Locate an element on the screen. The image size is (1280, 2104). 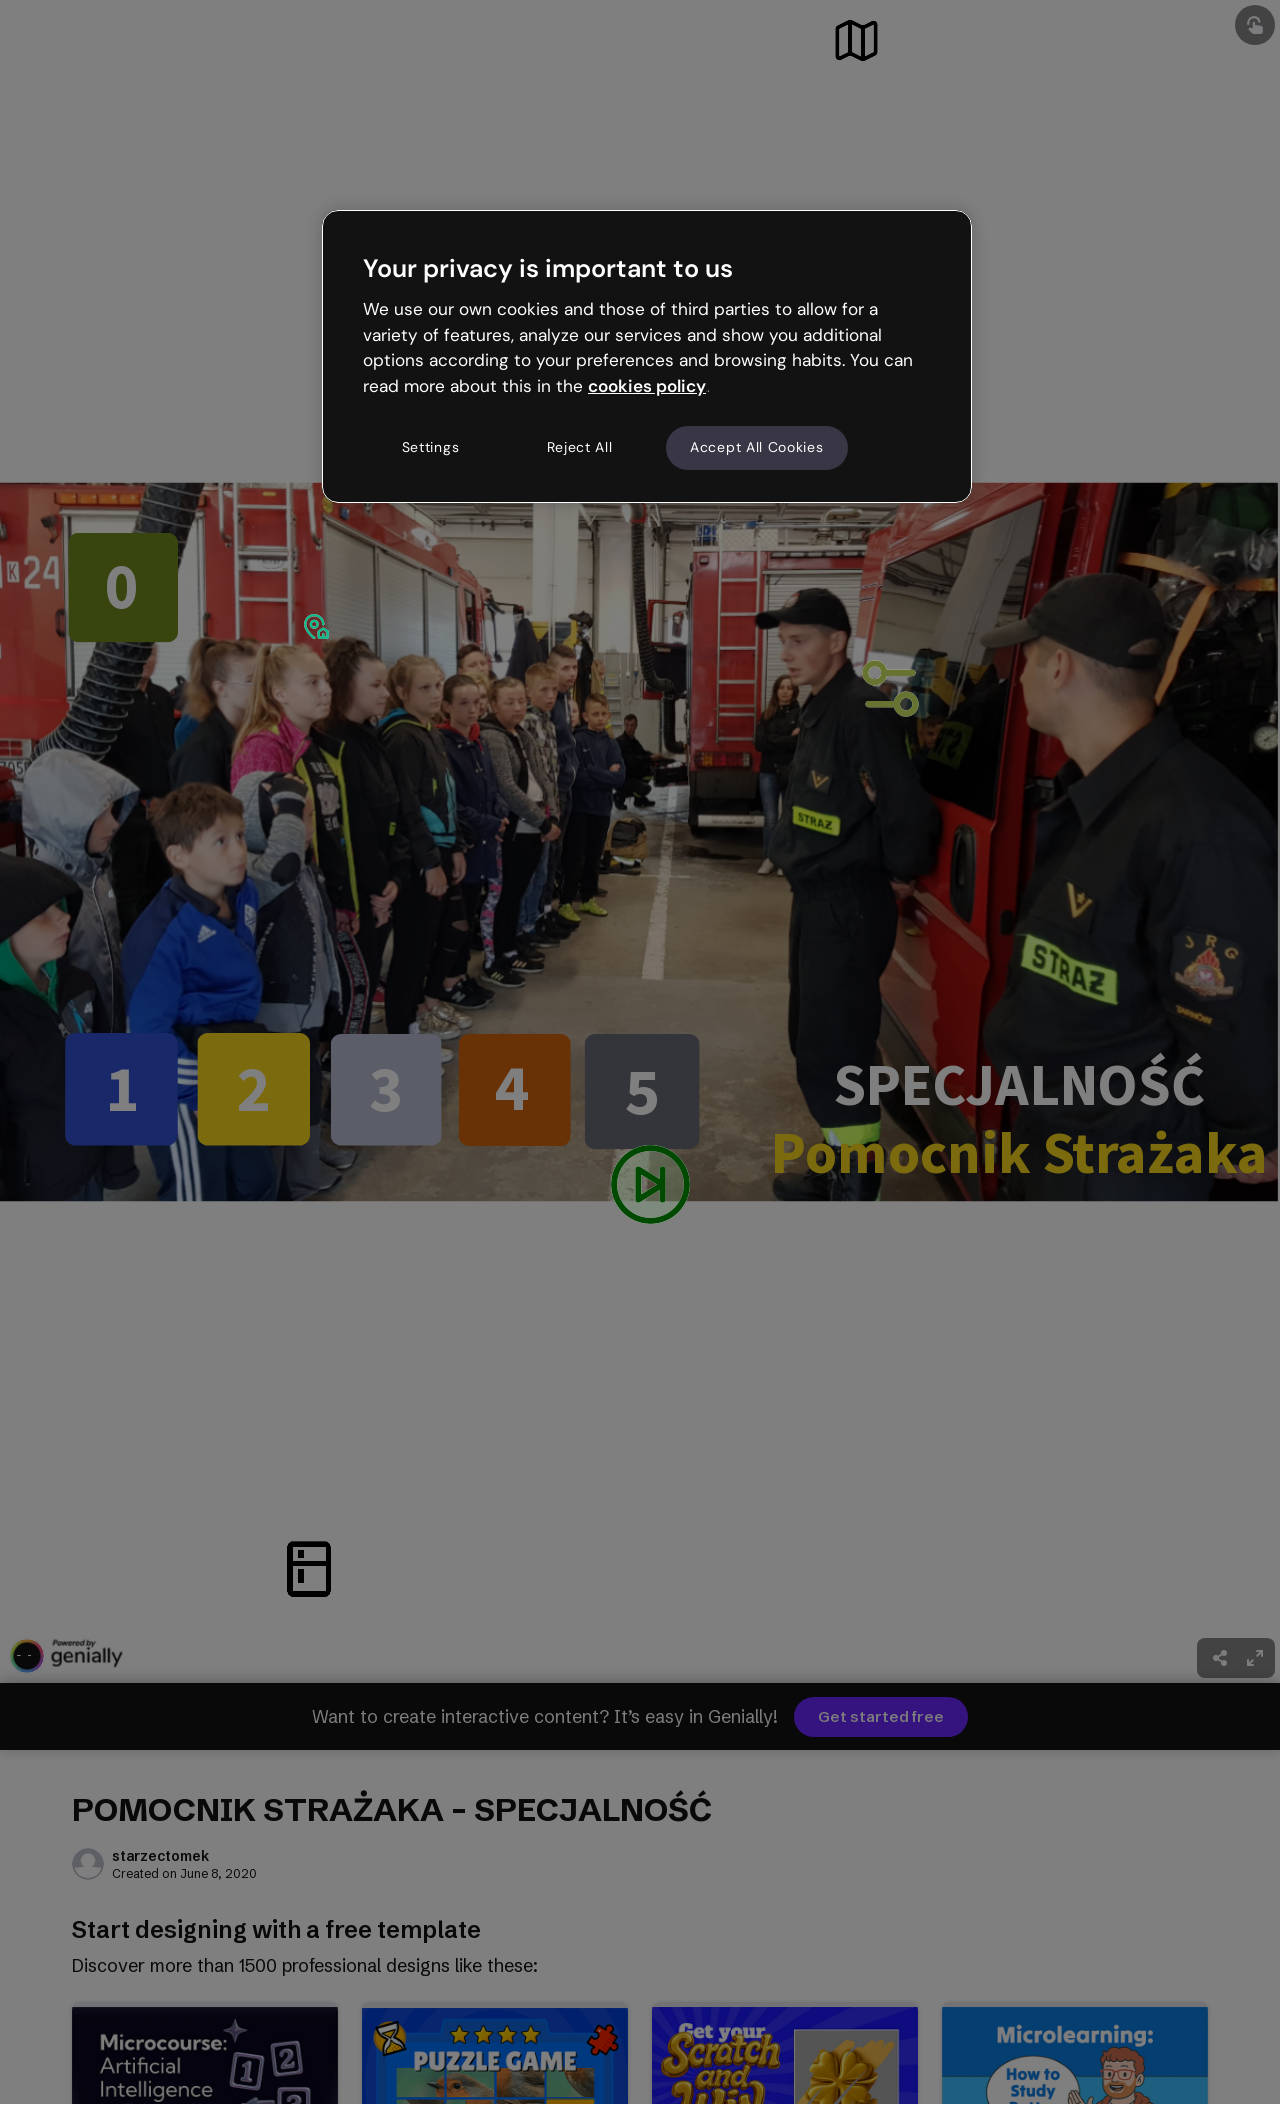
skip to next track is located at coordinates (650, 1184).